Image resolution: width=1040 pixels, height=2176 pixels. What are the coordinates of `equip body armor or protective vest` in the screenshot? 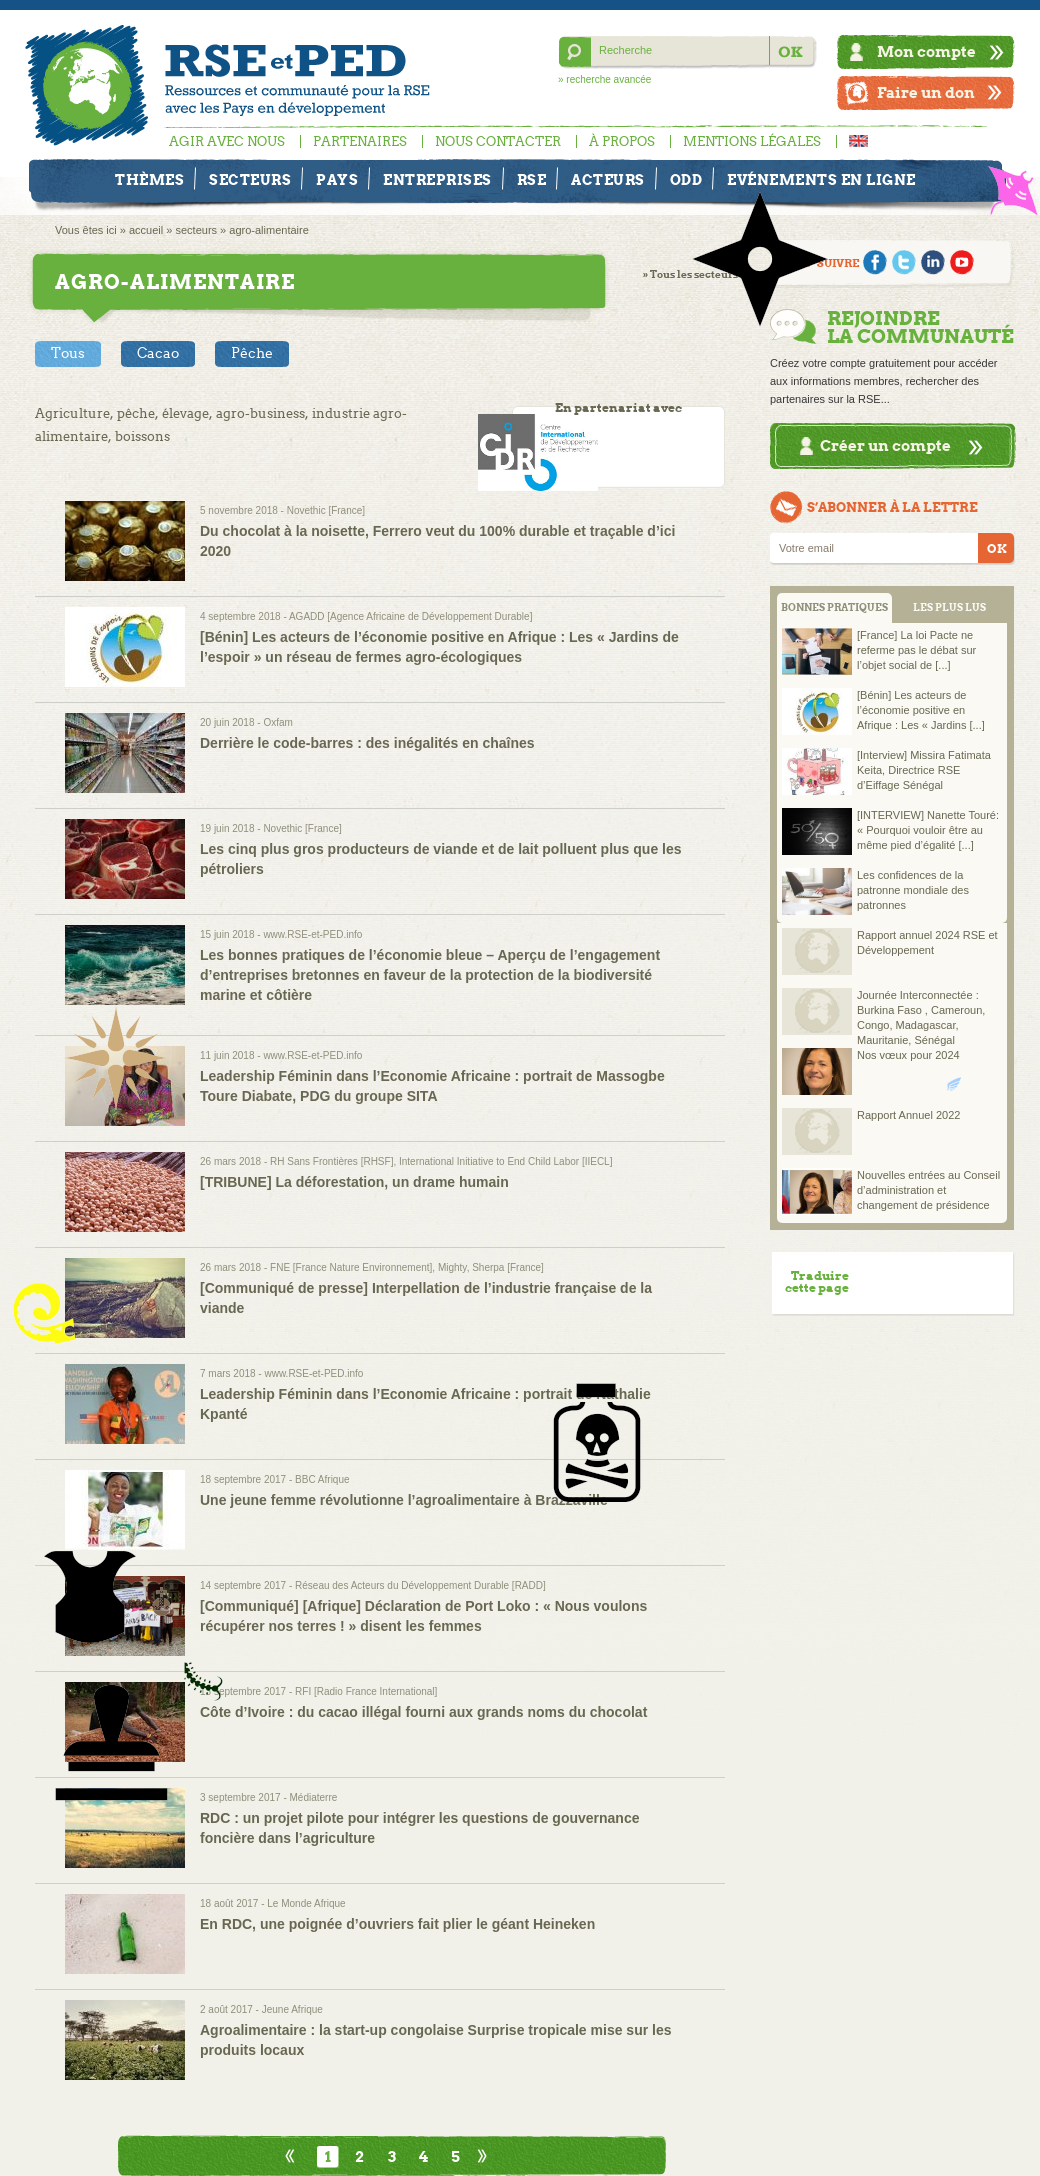 It's located at (90, 1597).